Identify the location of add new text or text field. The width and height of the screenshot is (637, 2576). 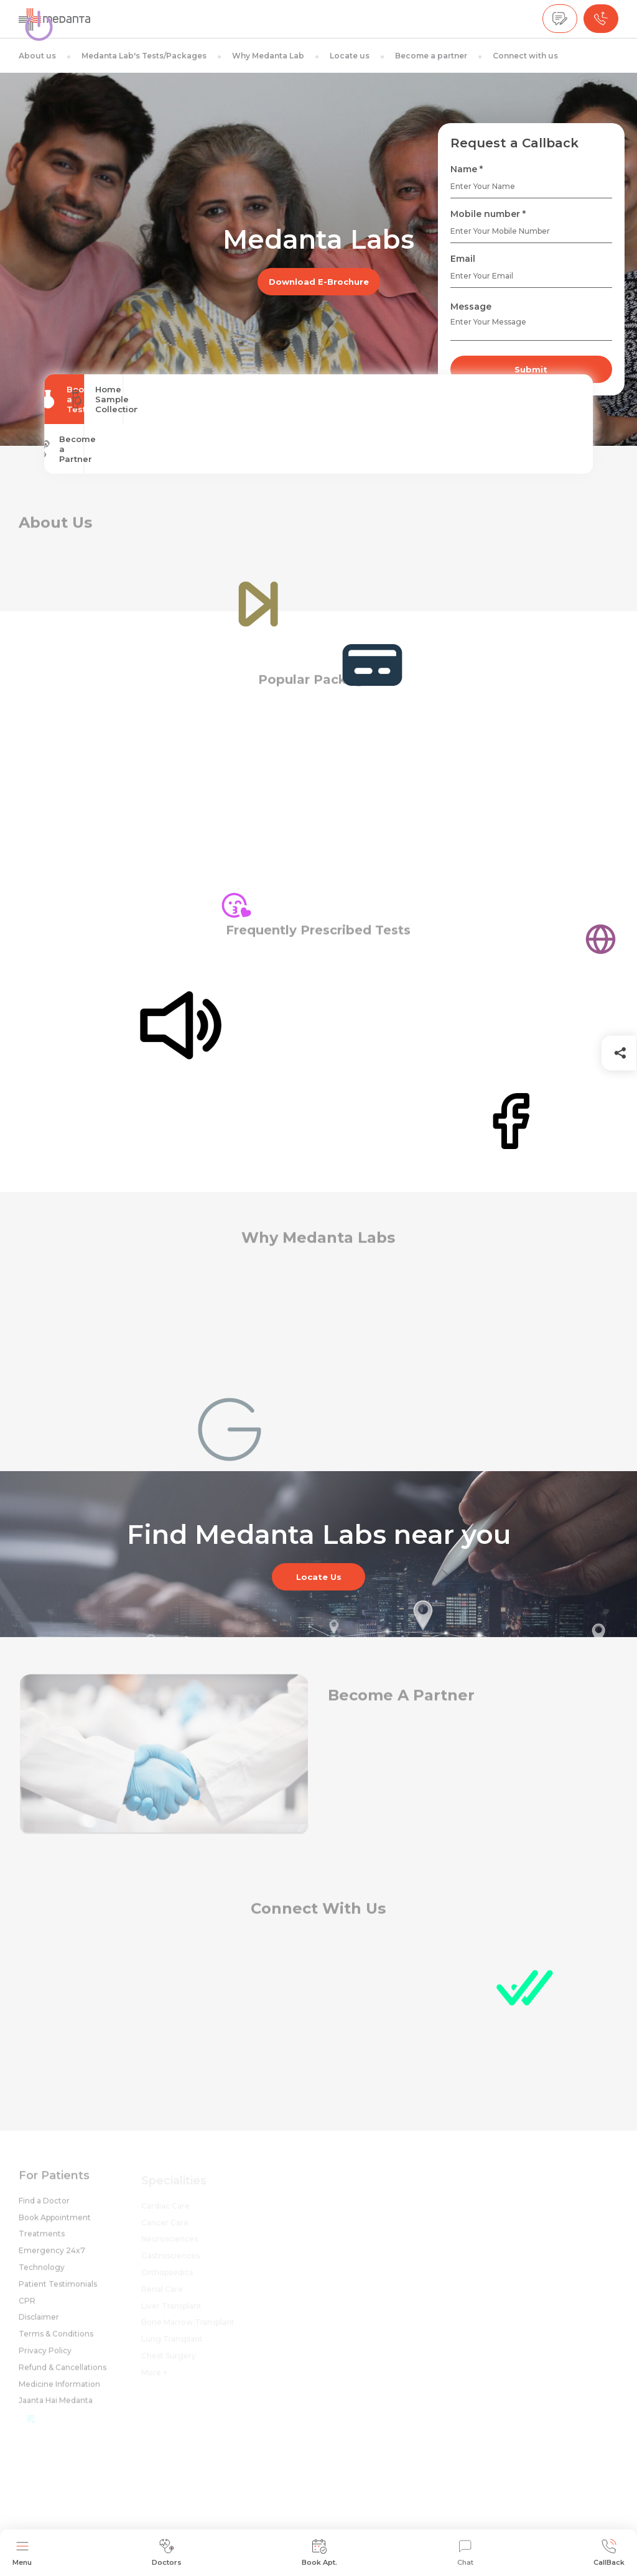
(30, 2419).